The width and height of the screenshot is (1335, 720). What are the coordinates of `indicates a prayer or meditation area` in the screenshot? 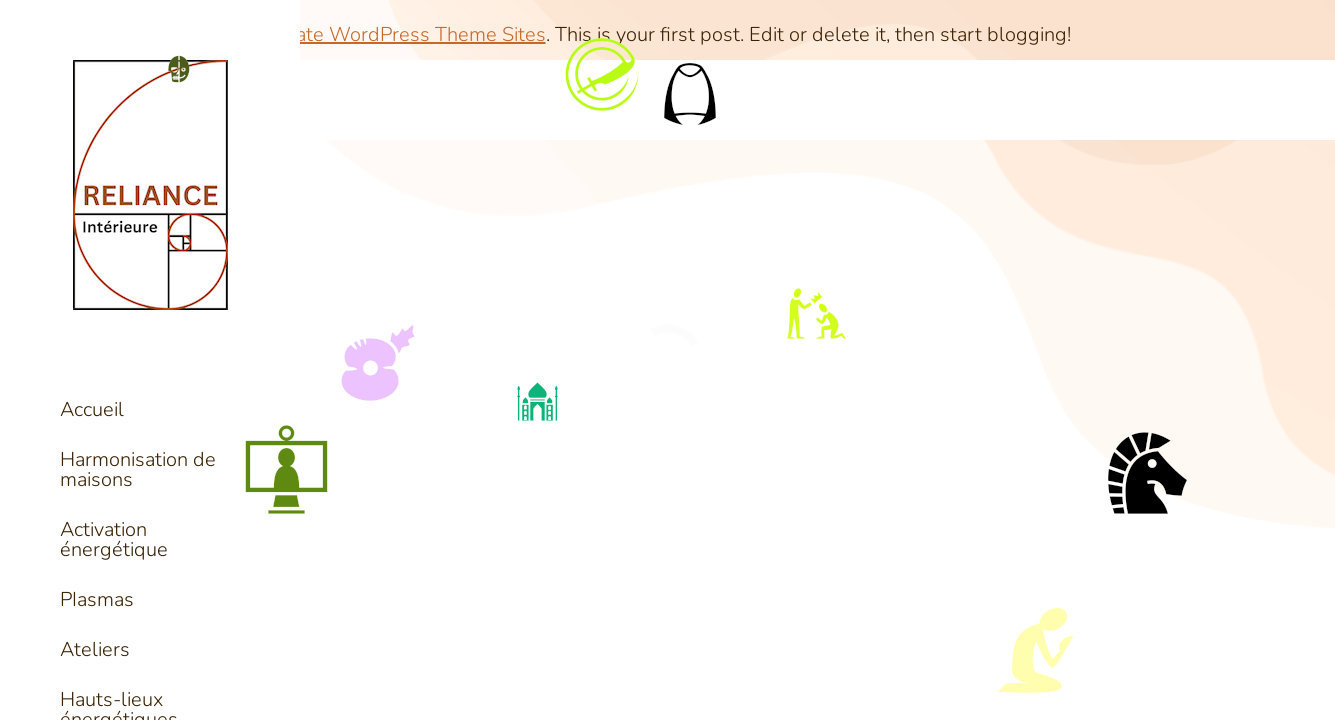 It's located at (1035, 647).